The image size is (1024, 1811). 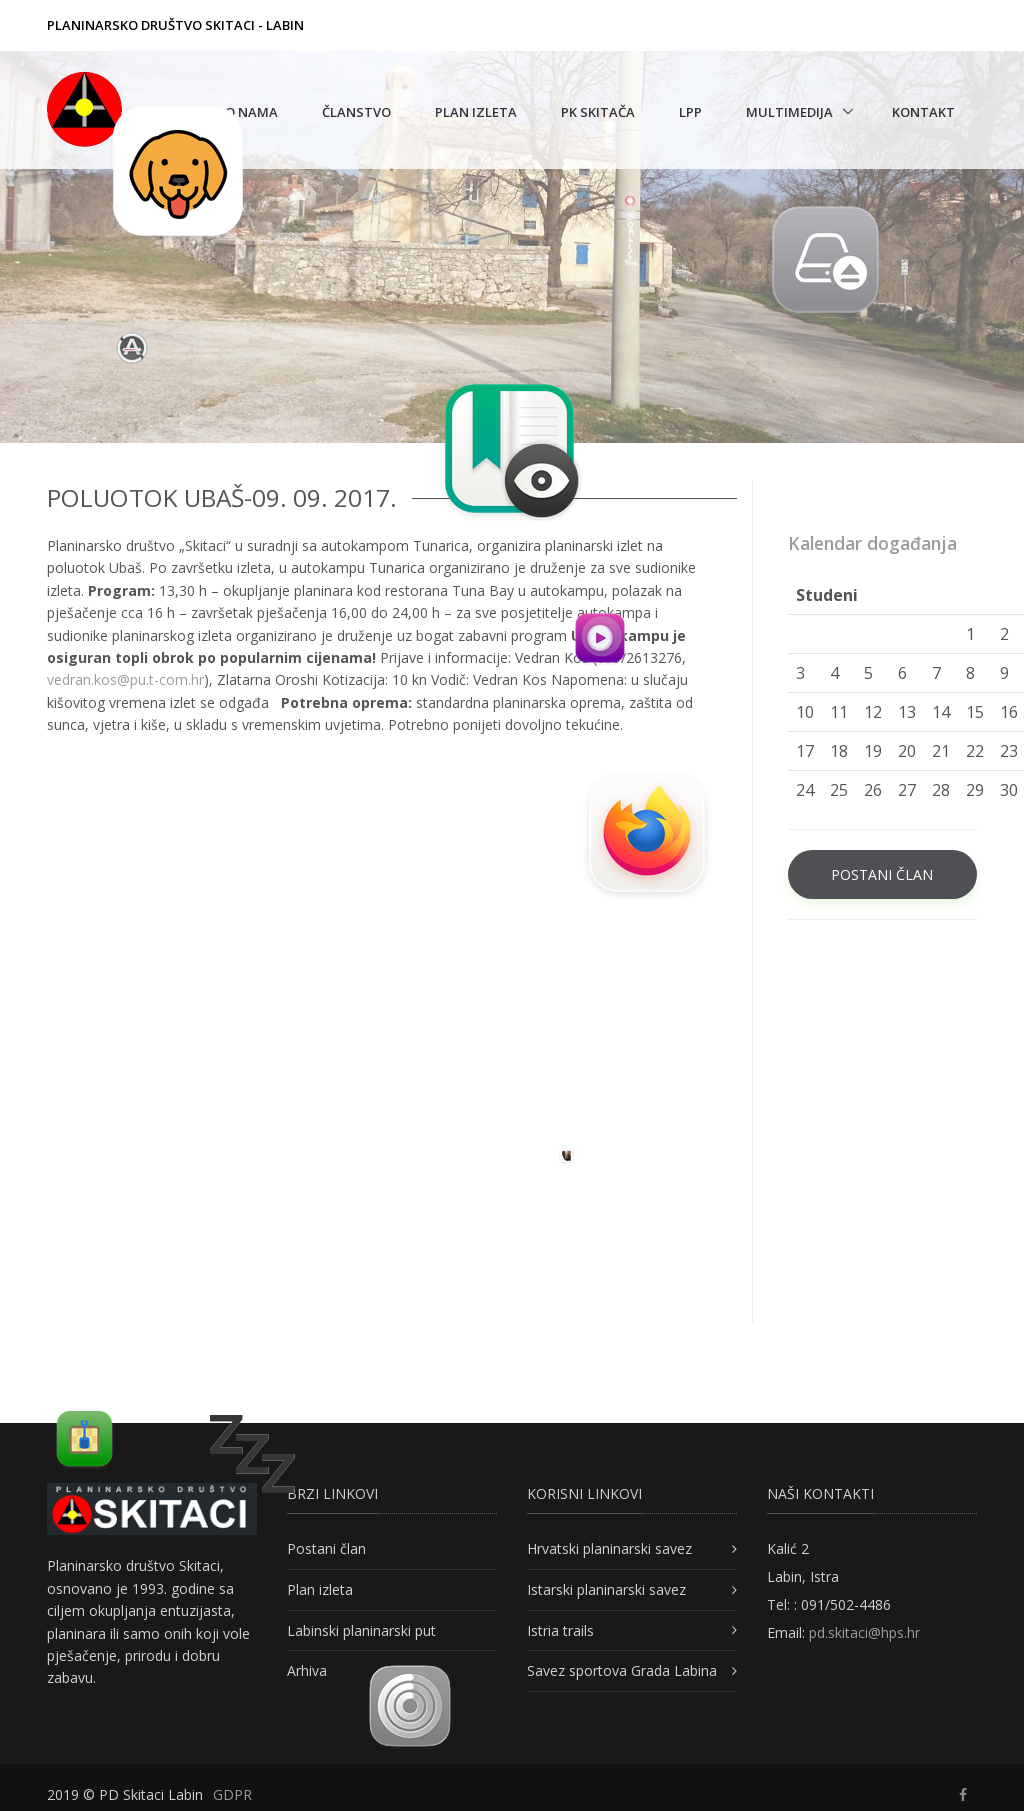 What do you see at coordinates (566, 1155) in the screenshot?
I see `open DBeaver database management application` at bounding box center [566, 1155].